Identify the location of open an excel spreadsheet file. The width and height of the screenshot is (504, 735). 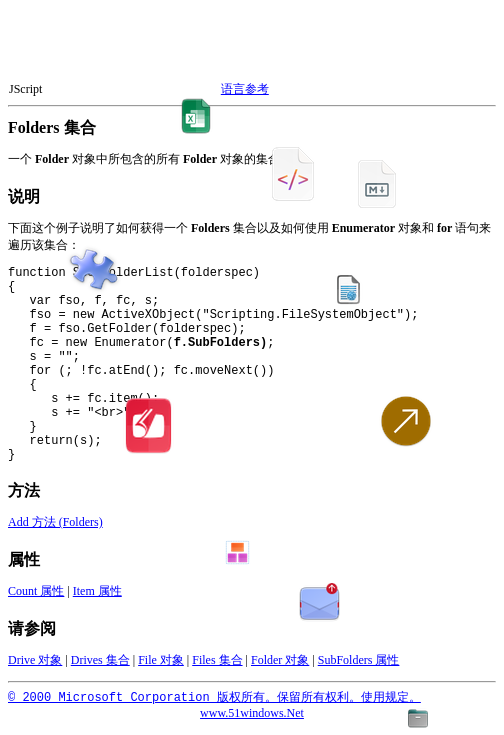
(196, 116).